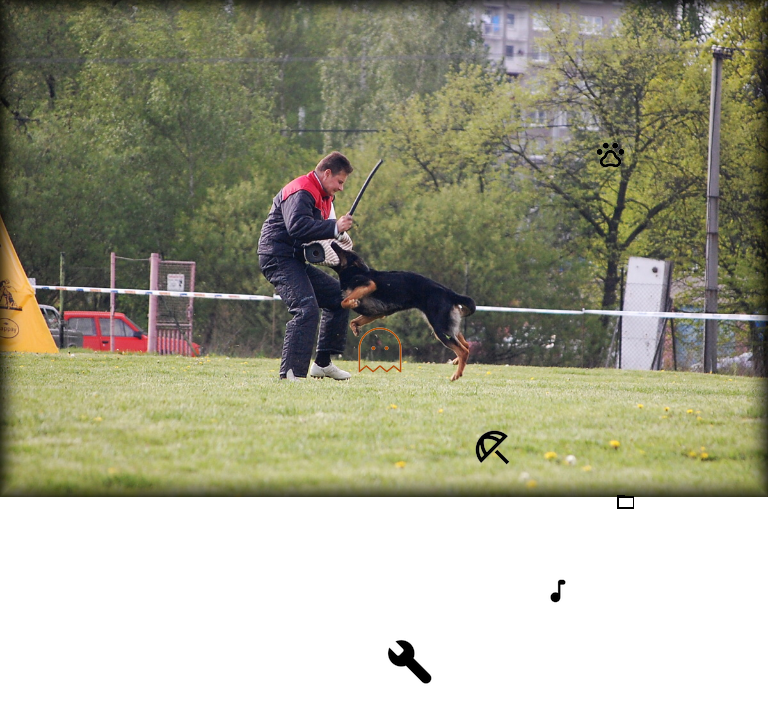 This screenshot has height=720, width=768. What do you see at coordinates (492, 447) in the screenshot?
I see `access beach or resort amenities` at bounding box center [492, 447].